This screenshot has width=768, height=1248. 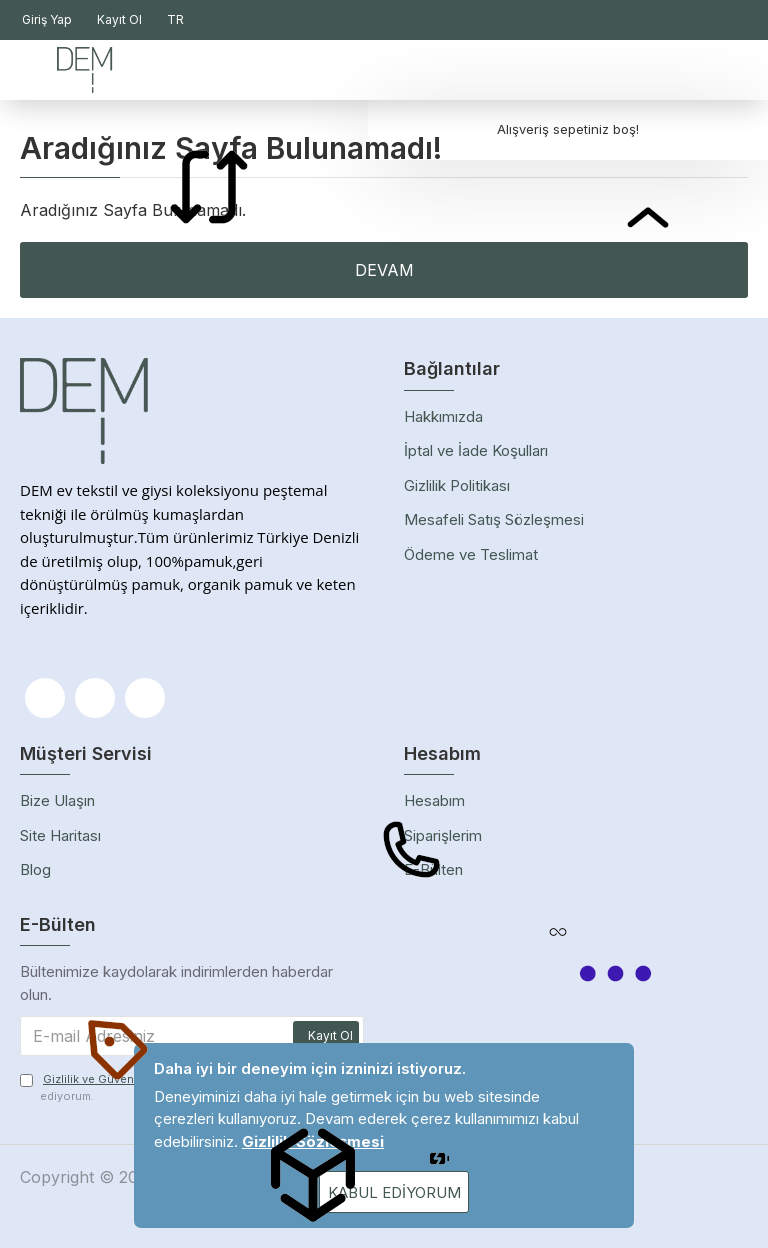 What do you see at coordinates (615, 973) in the screenshot?
I see `access more options or actions` at bounding box center [615, 973].